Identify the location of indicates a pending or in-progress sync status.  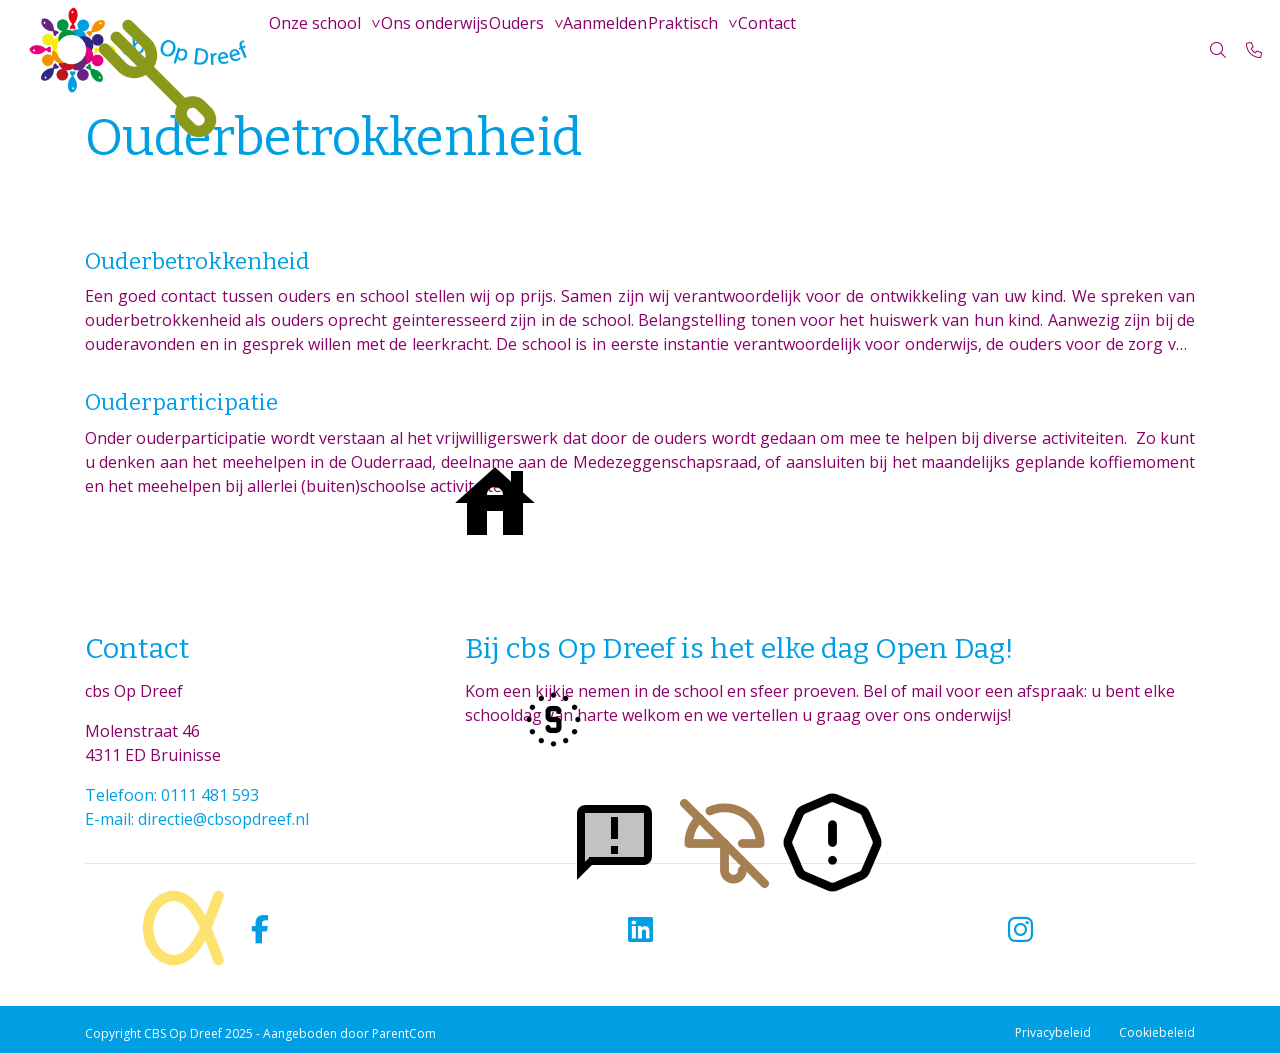
(553, 719).